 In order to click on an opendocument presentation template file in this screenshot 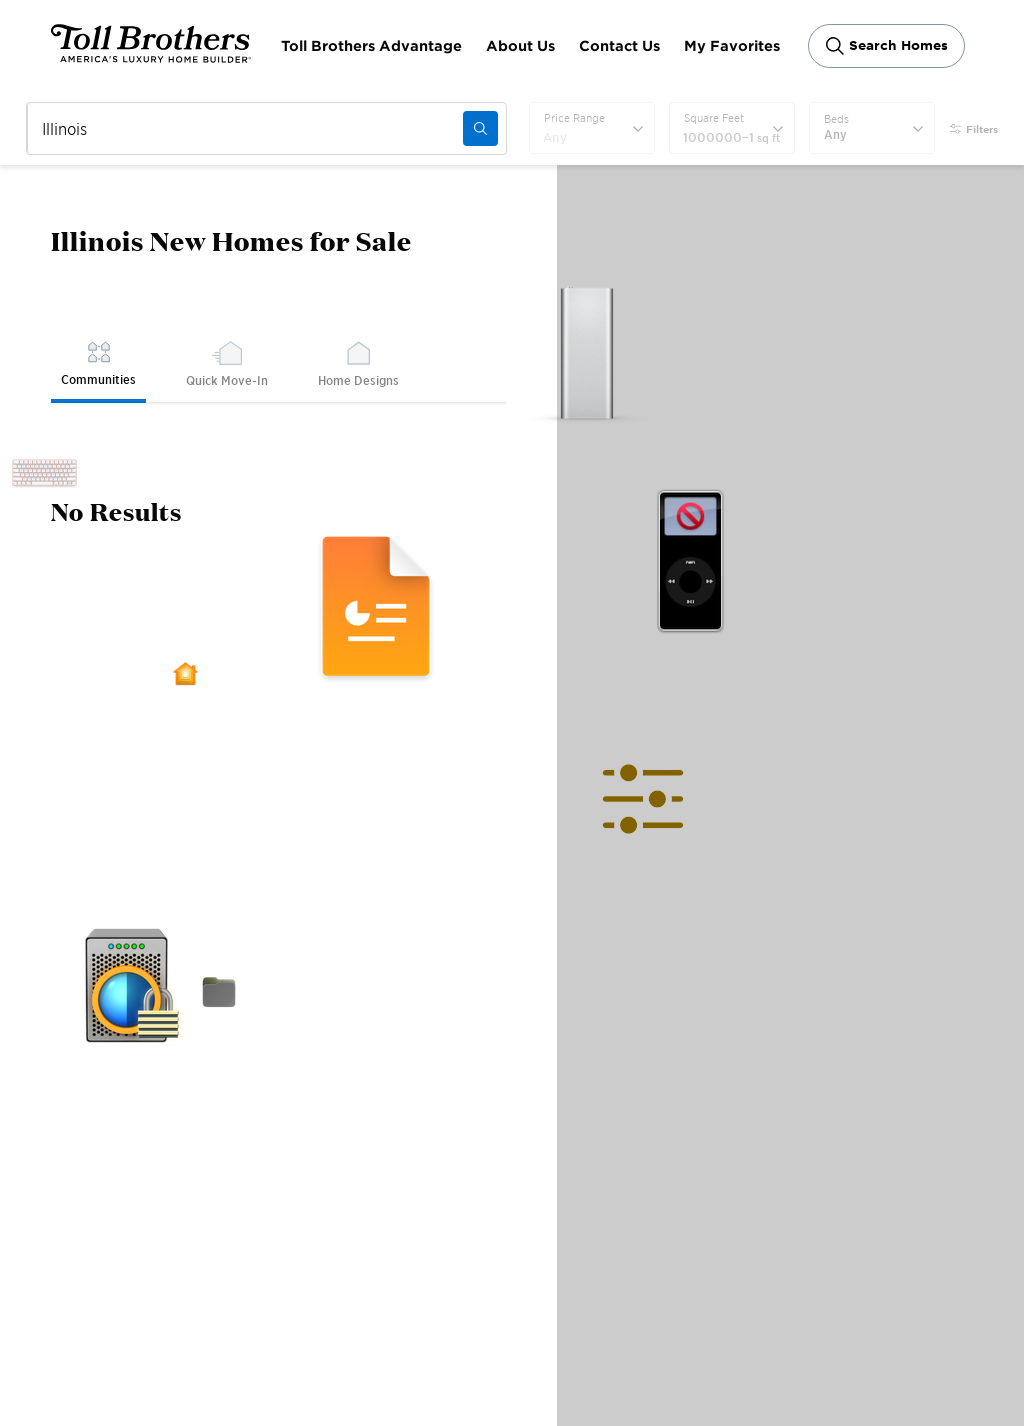, I will do `click(376, 609)`.